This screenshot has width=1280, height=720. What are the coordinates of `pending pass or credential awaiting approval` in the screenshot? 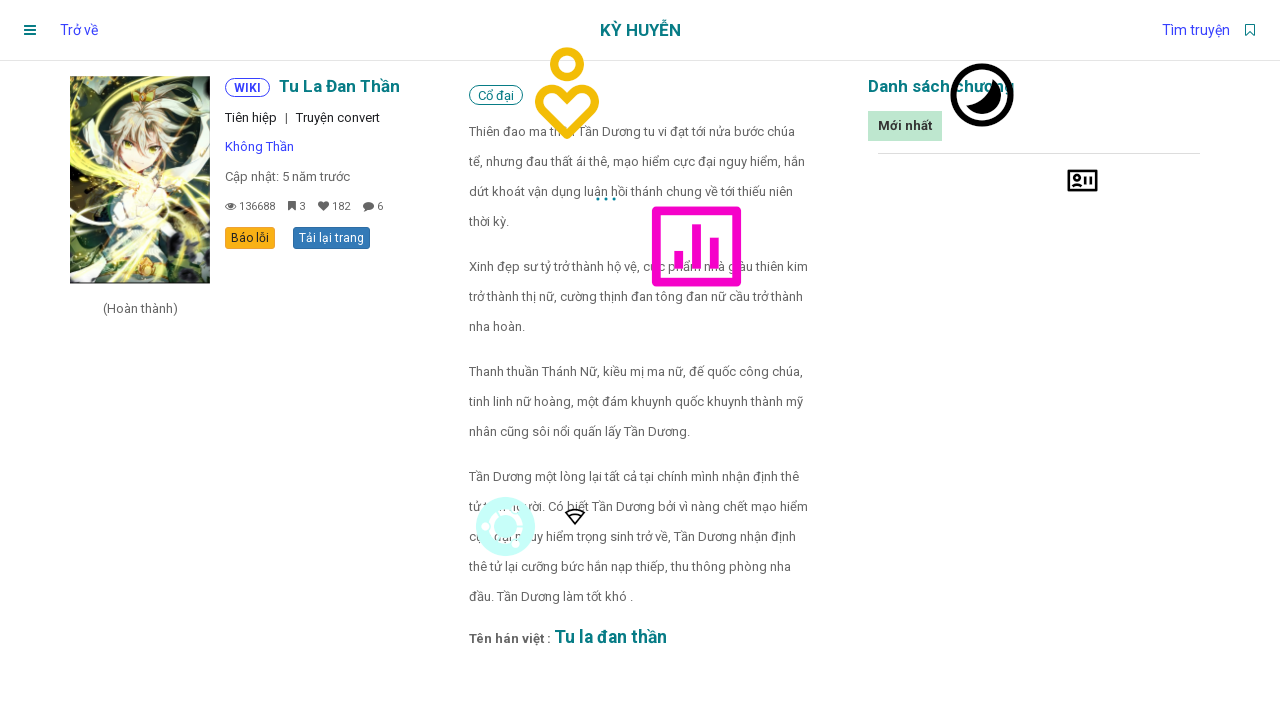 It's located at (1082, 180).